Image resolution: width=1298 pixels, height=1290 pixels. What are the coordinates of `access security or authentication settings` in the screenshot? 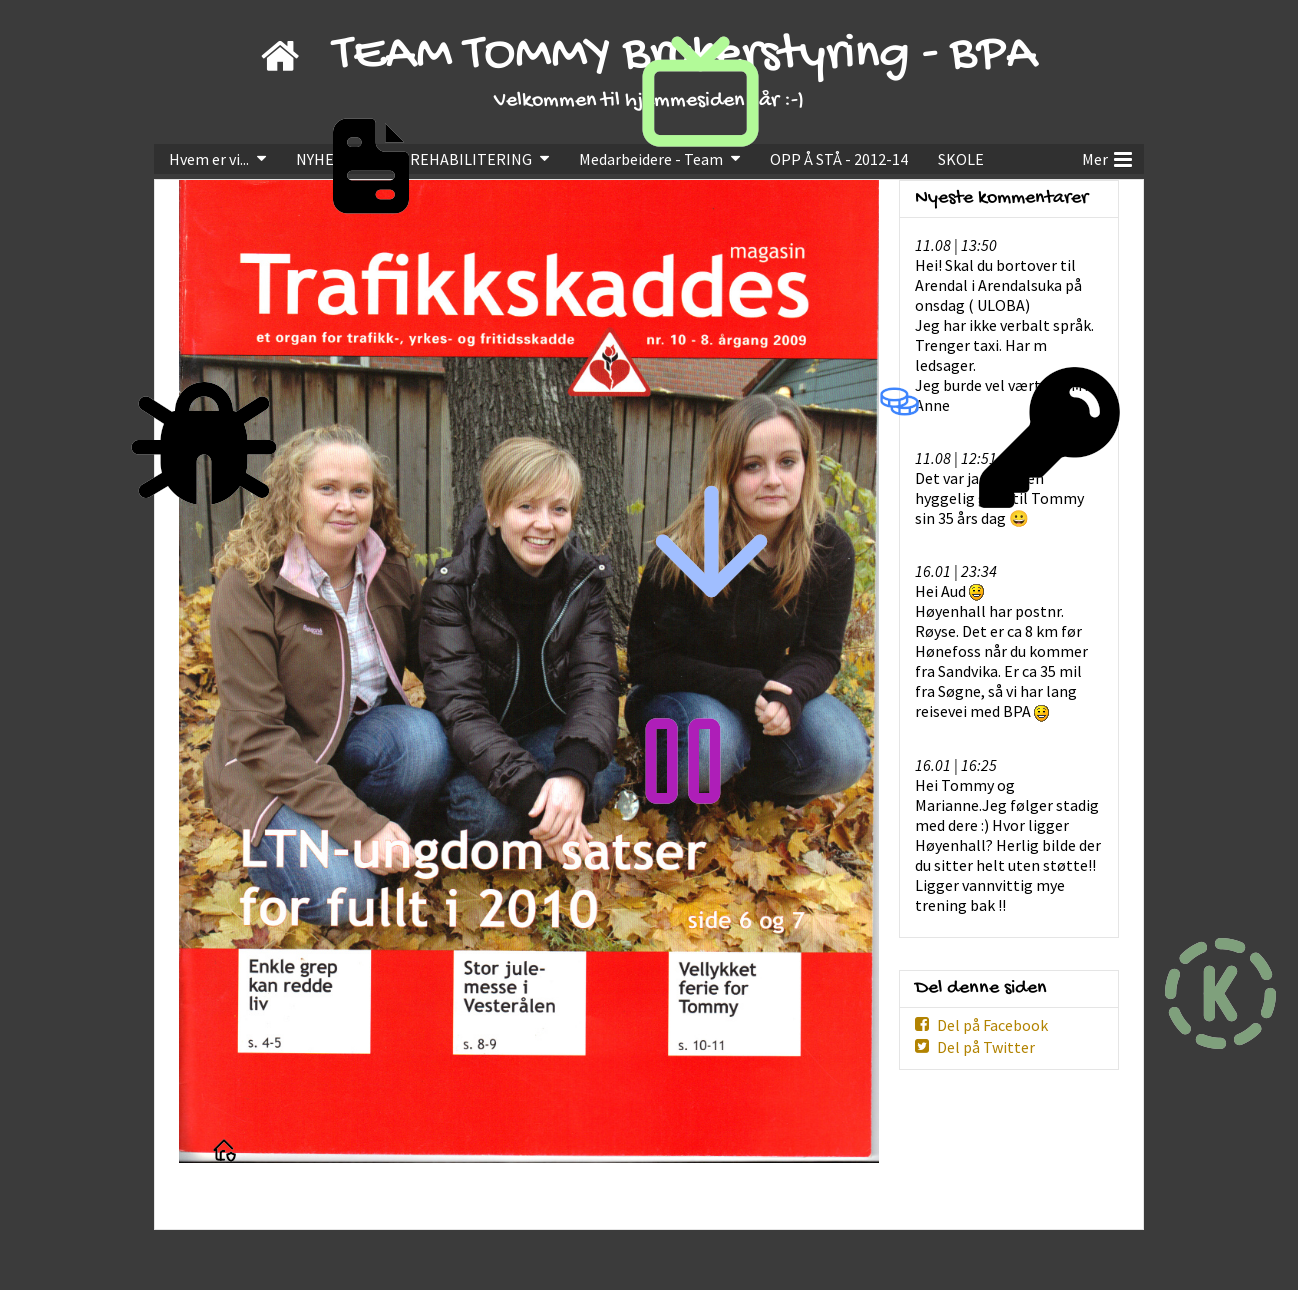 It's located at (1049, 437).